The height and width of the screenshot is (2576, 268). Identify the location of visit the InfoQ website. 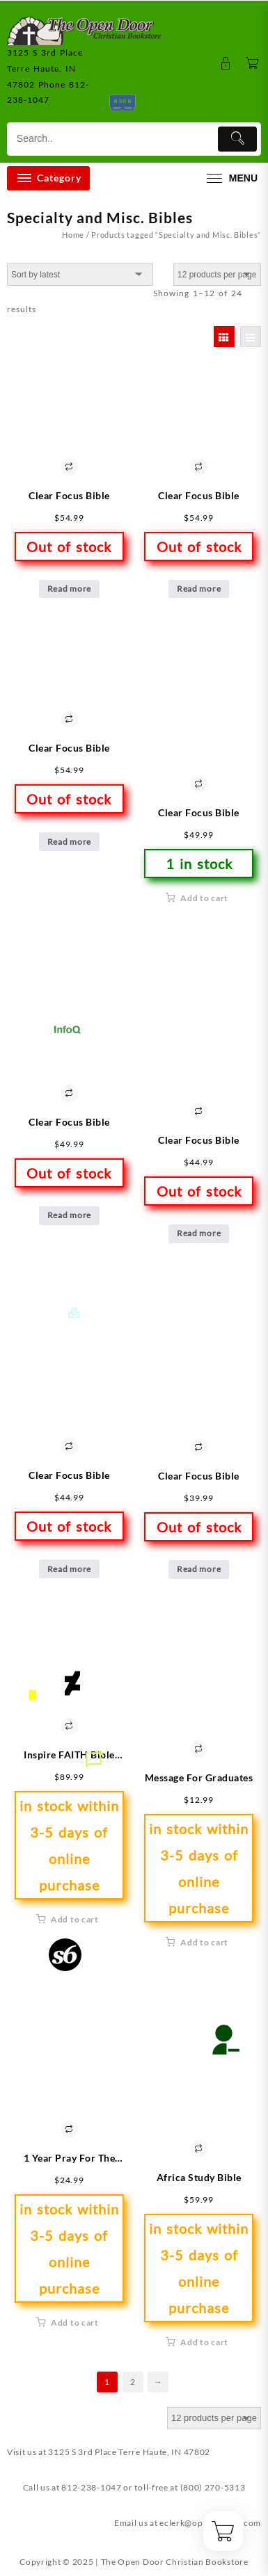
(68, 1030).